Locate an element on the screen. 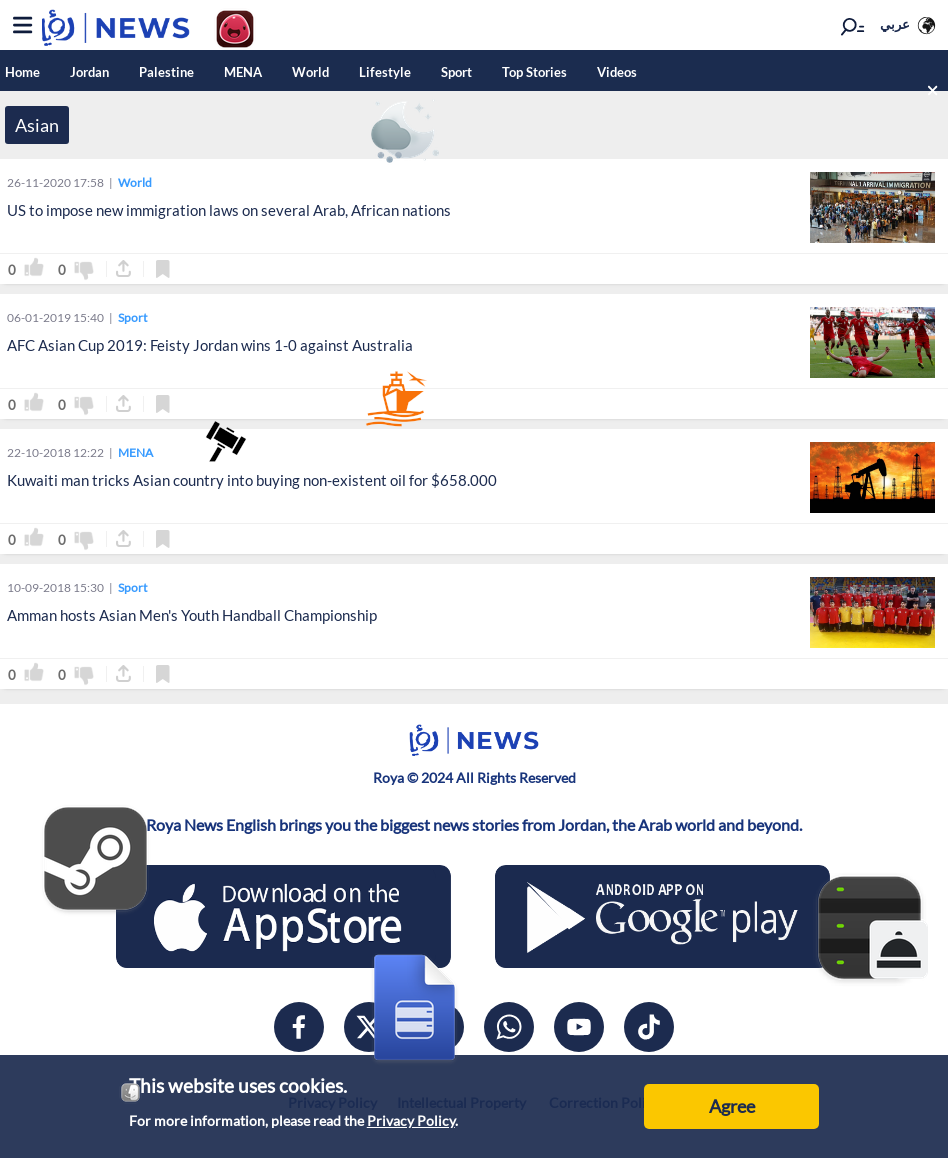 This screenshot has height=1158, width=948. launch slime rancher game is located at coordinates (235, 29).